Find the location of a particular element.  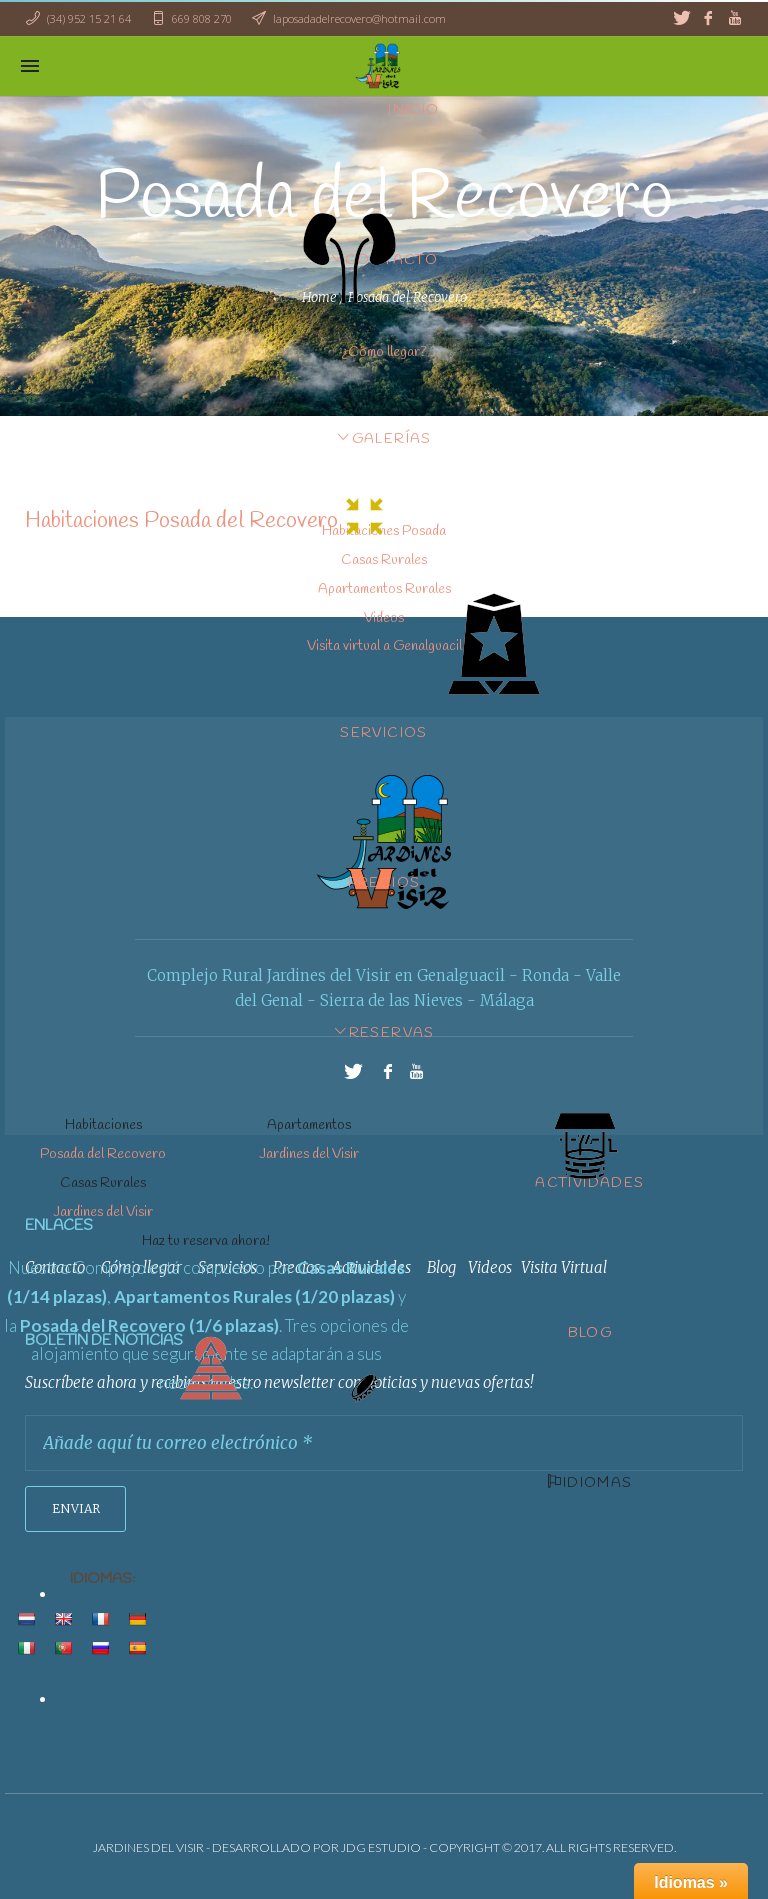

access water or resource collection point is located at coordinates (585, 1146).